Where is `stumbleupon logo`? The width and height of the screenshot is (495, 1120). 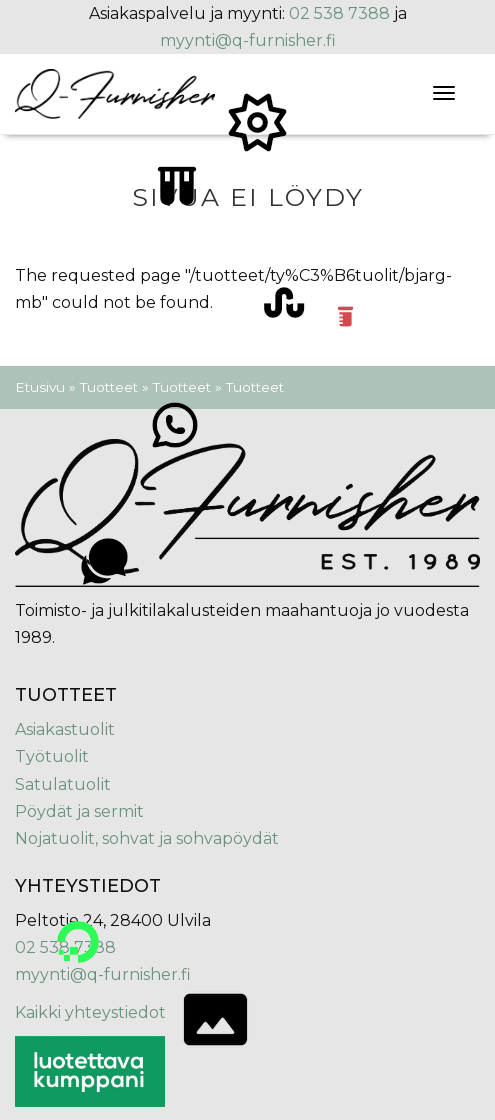 stumbleupon logo is located at coordinates (284, 302).